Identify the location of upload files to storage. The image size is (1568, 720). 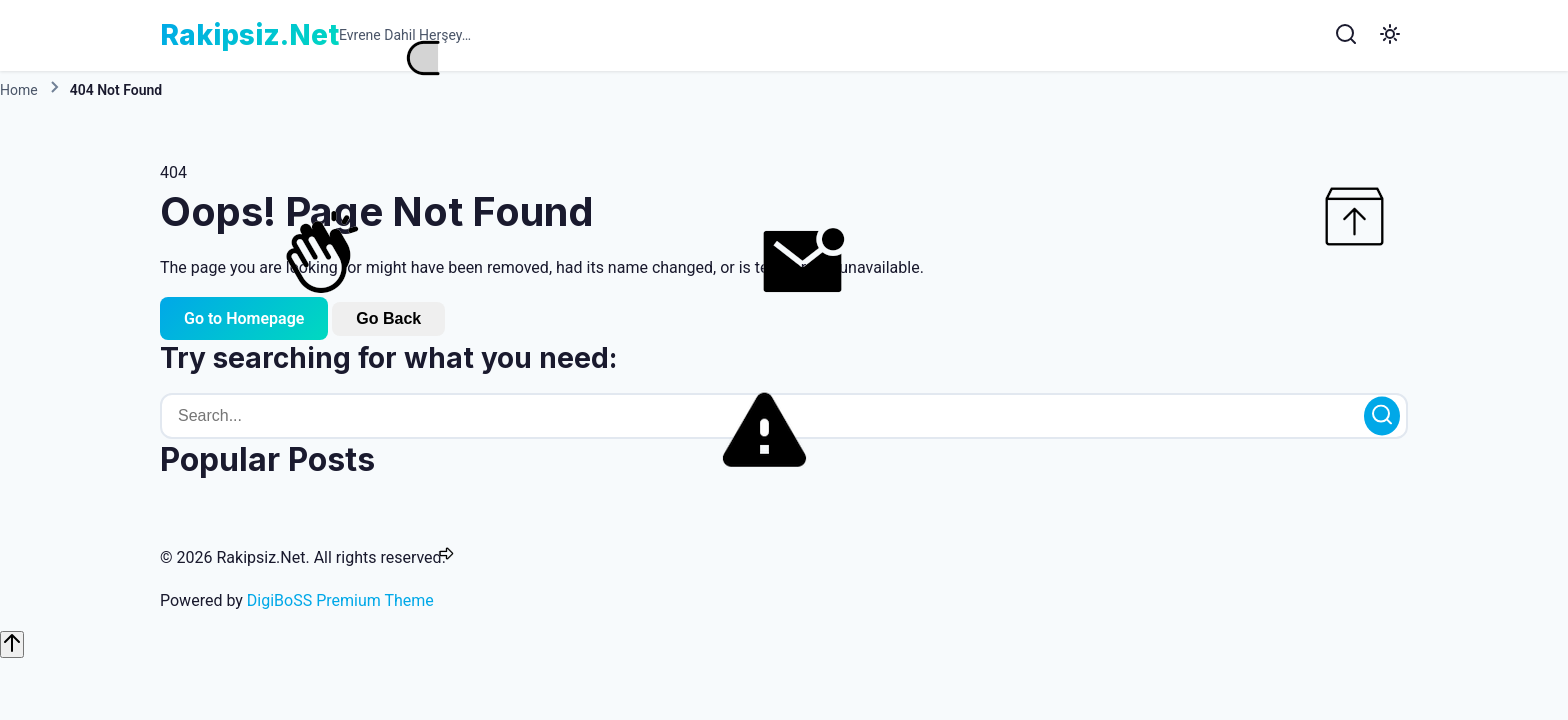
(1354, 216).